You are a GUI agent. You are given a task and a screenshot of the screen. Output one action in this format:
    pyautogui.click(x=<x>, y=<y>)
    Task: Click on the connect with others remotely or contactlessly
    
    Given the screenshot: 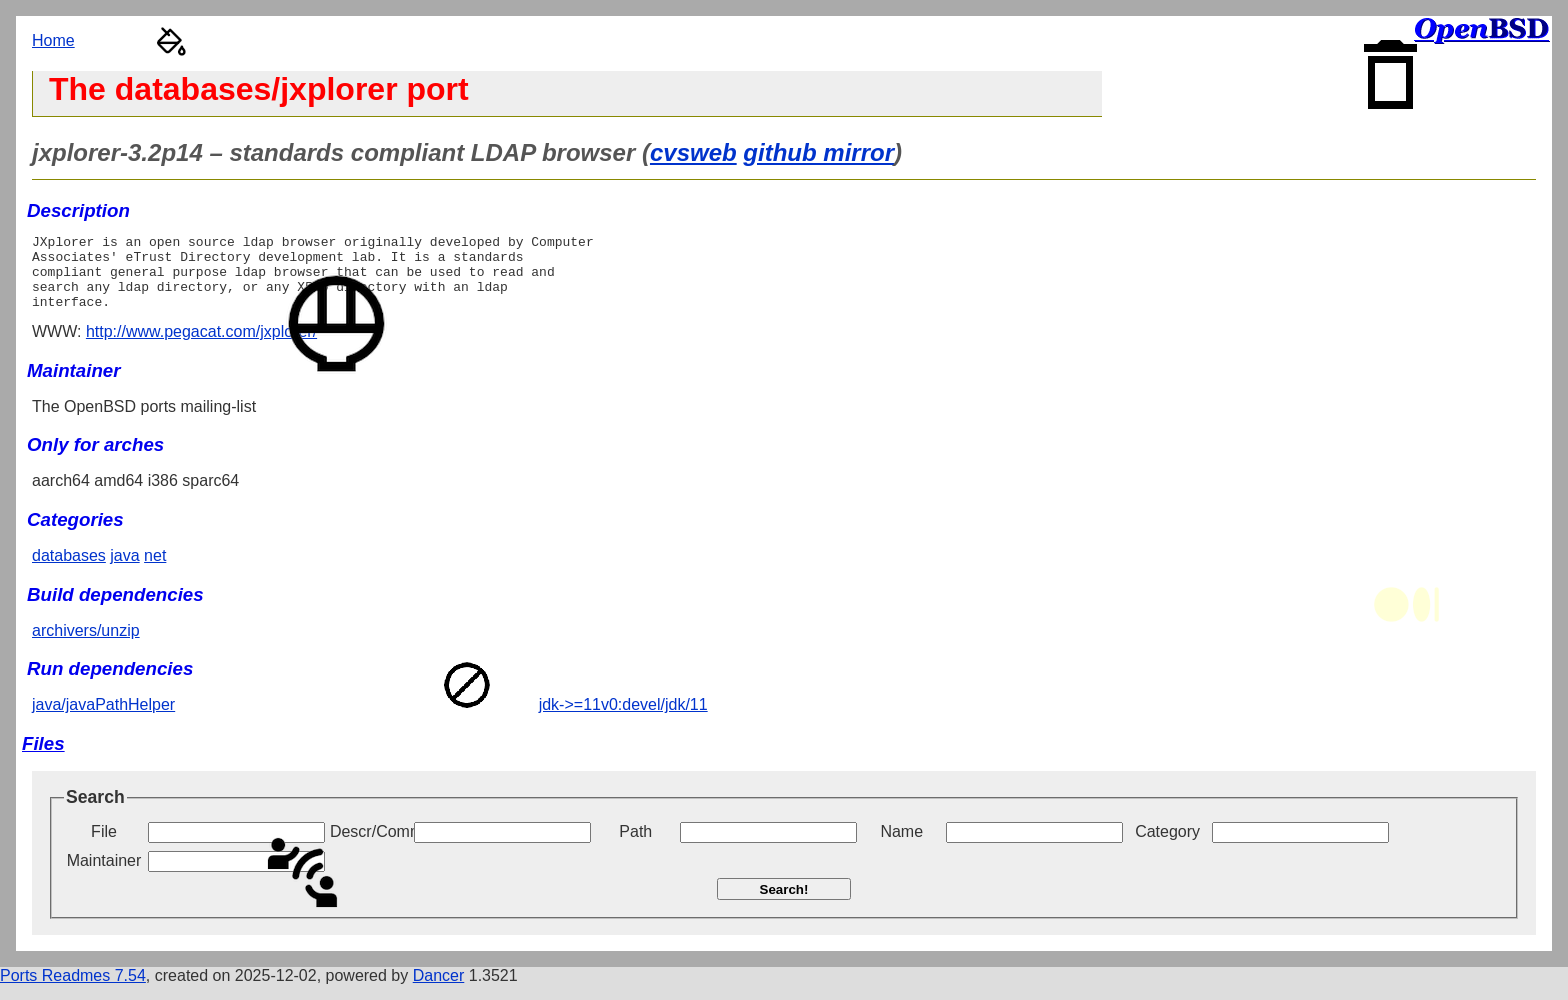 What is the action you would take?
    pyautogui.click(x=302, y=872)
    